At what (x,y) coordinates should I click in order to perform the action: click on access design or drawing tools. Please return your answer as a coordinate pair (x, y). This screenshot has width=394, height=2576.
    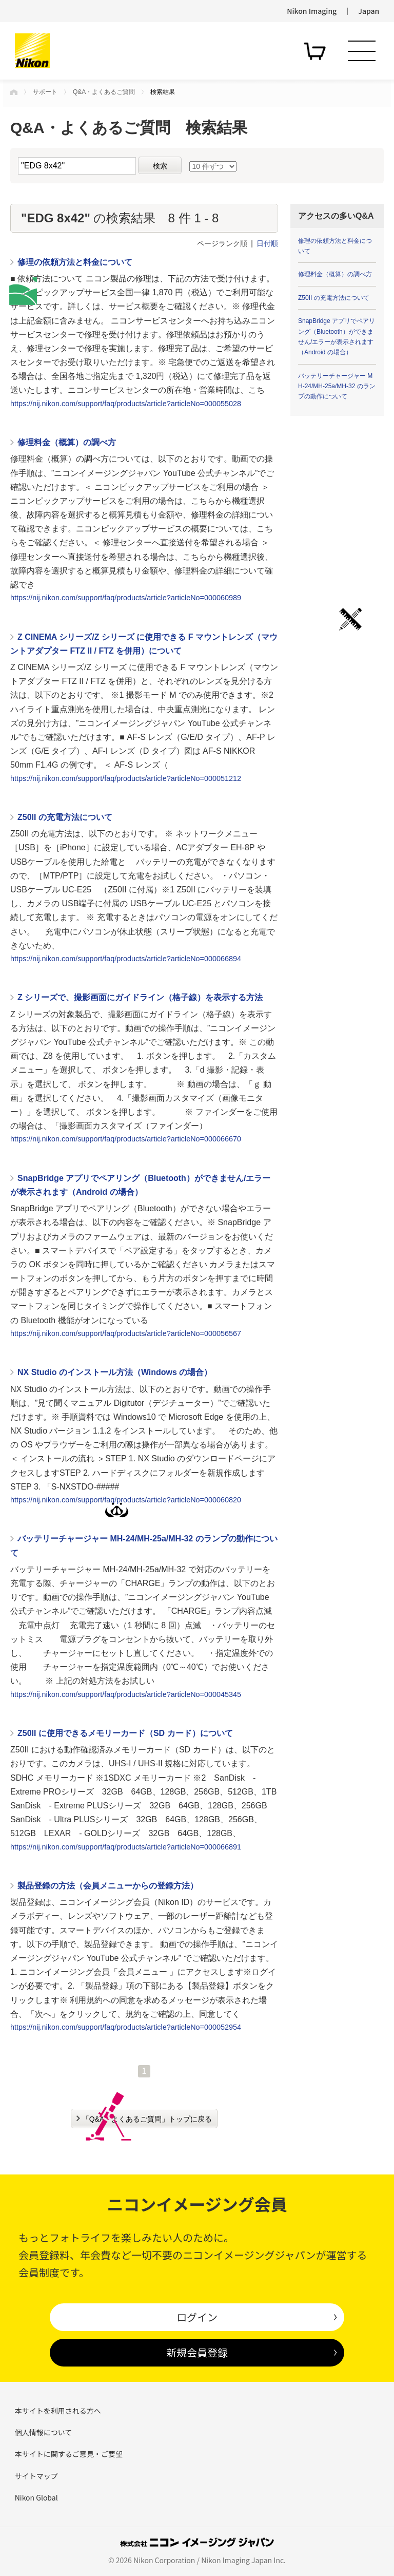
    Looking at the image, I should click on (350, 619).